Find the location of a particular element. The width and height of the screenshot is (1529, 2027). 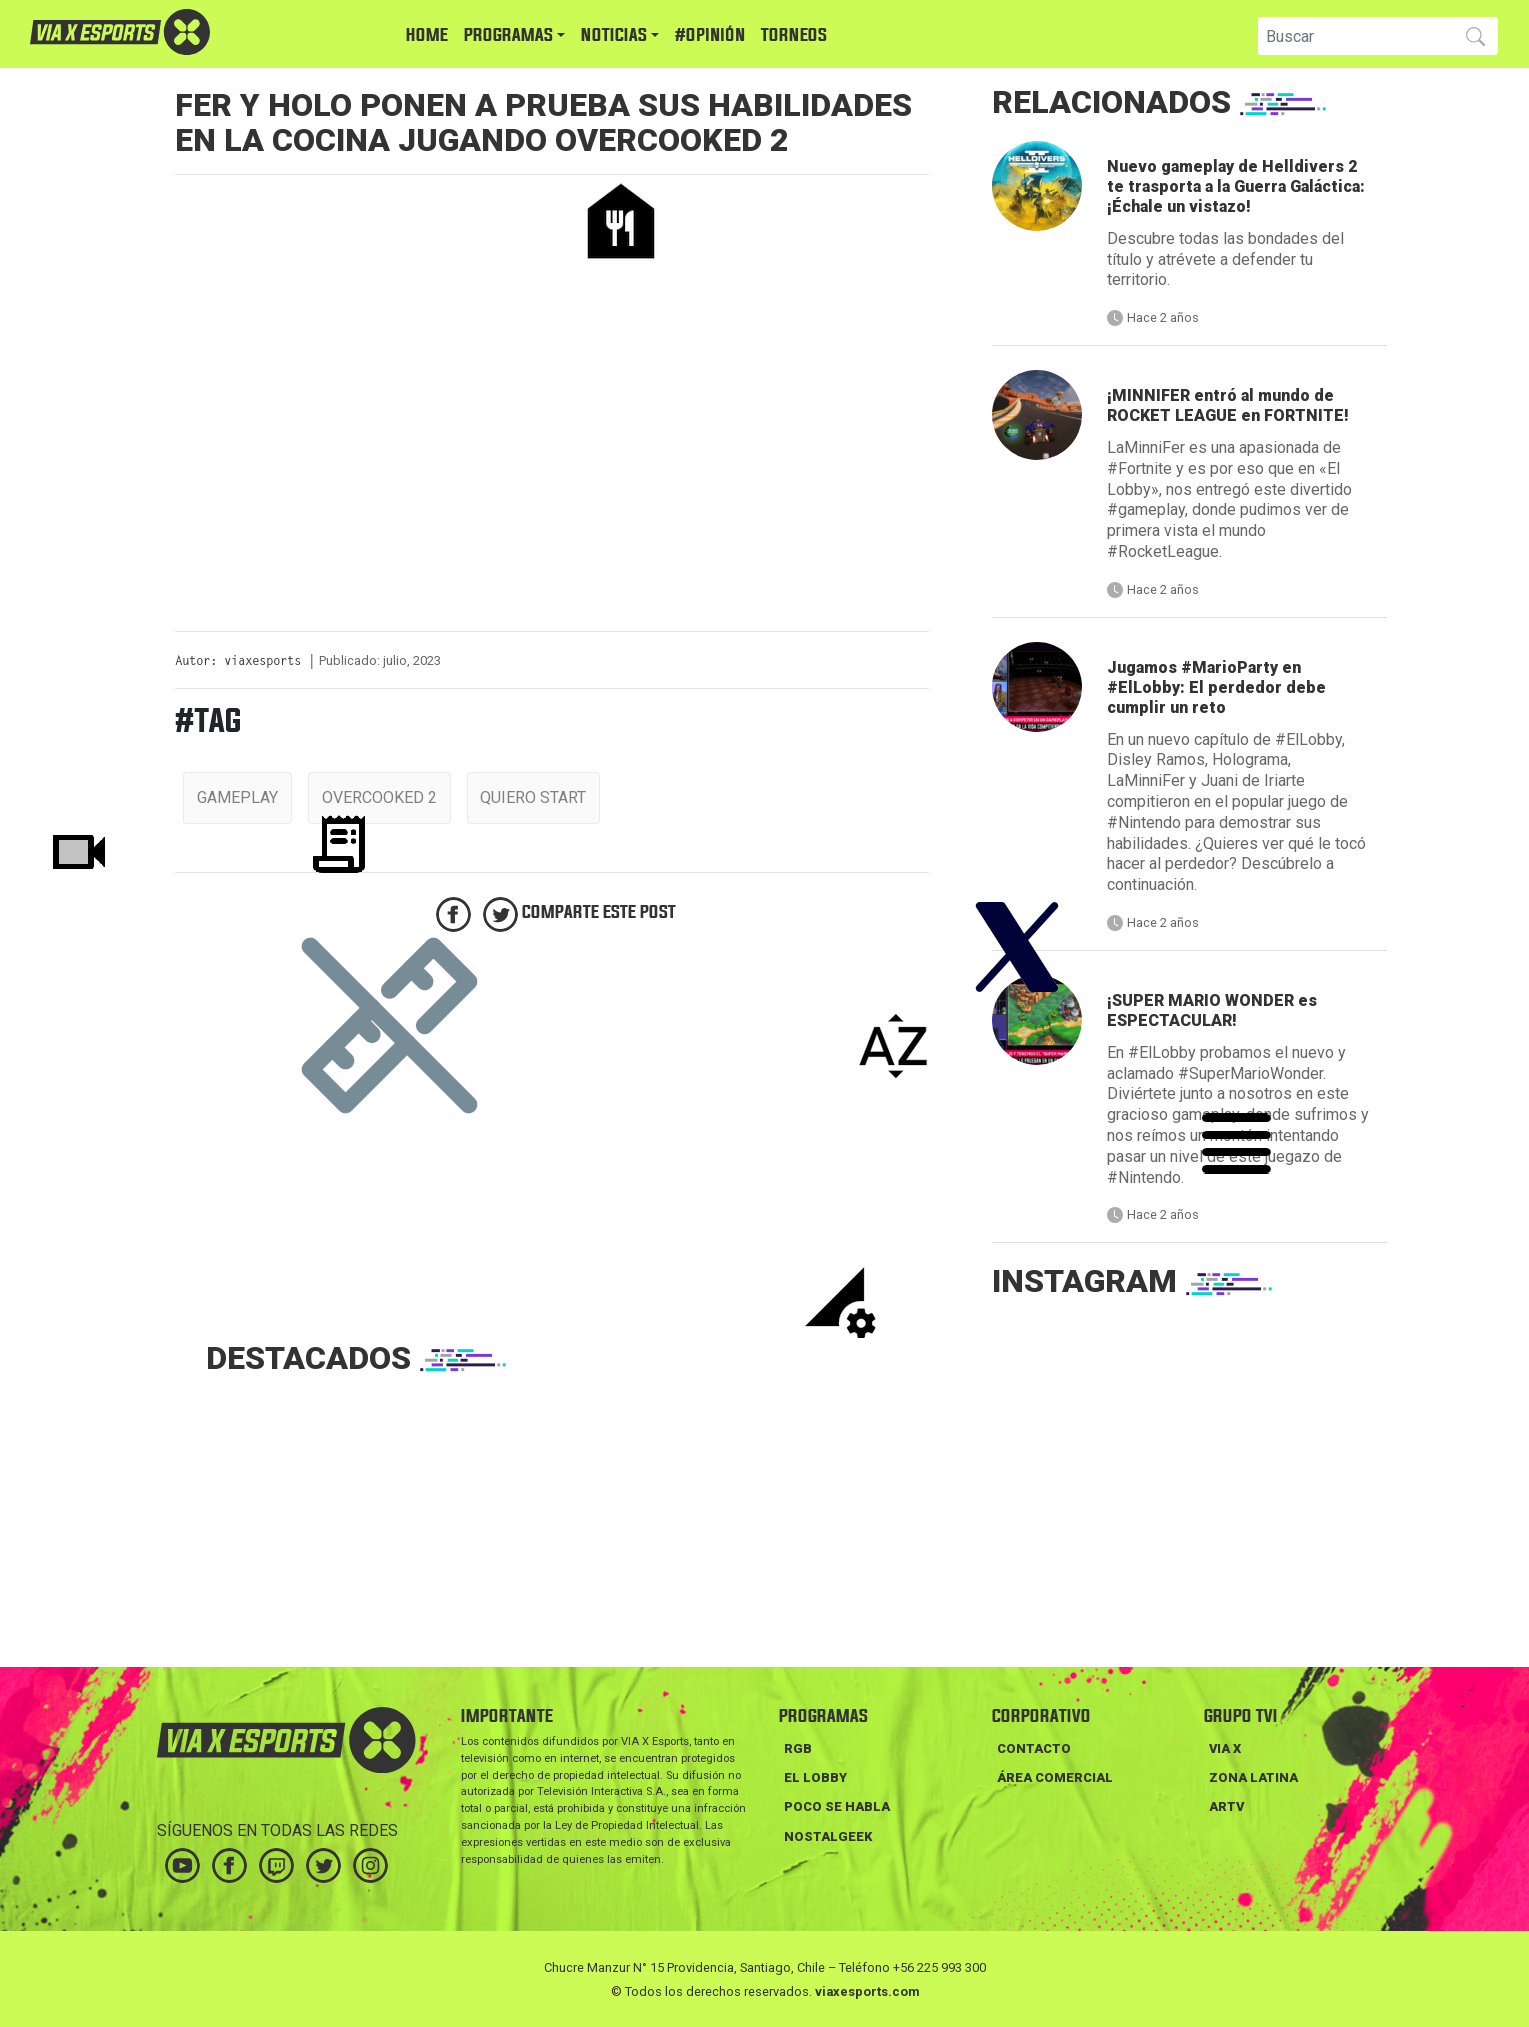

access mobile data settings is located at coordinates (840, 1302).